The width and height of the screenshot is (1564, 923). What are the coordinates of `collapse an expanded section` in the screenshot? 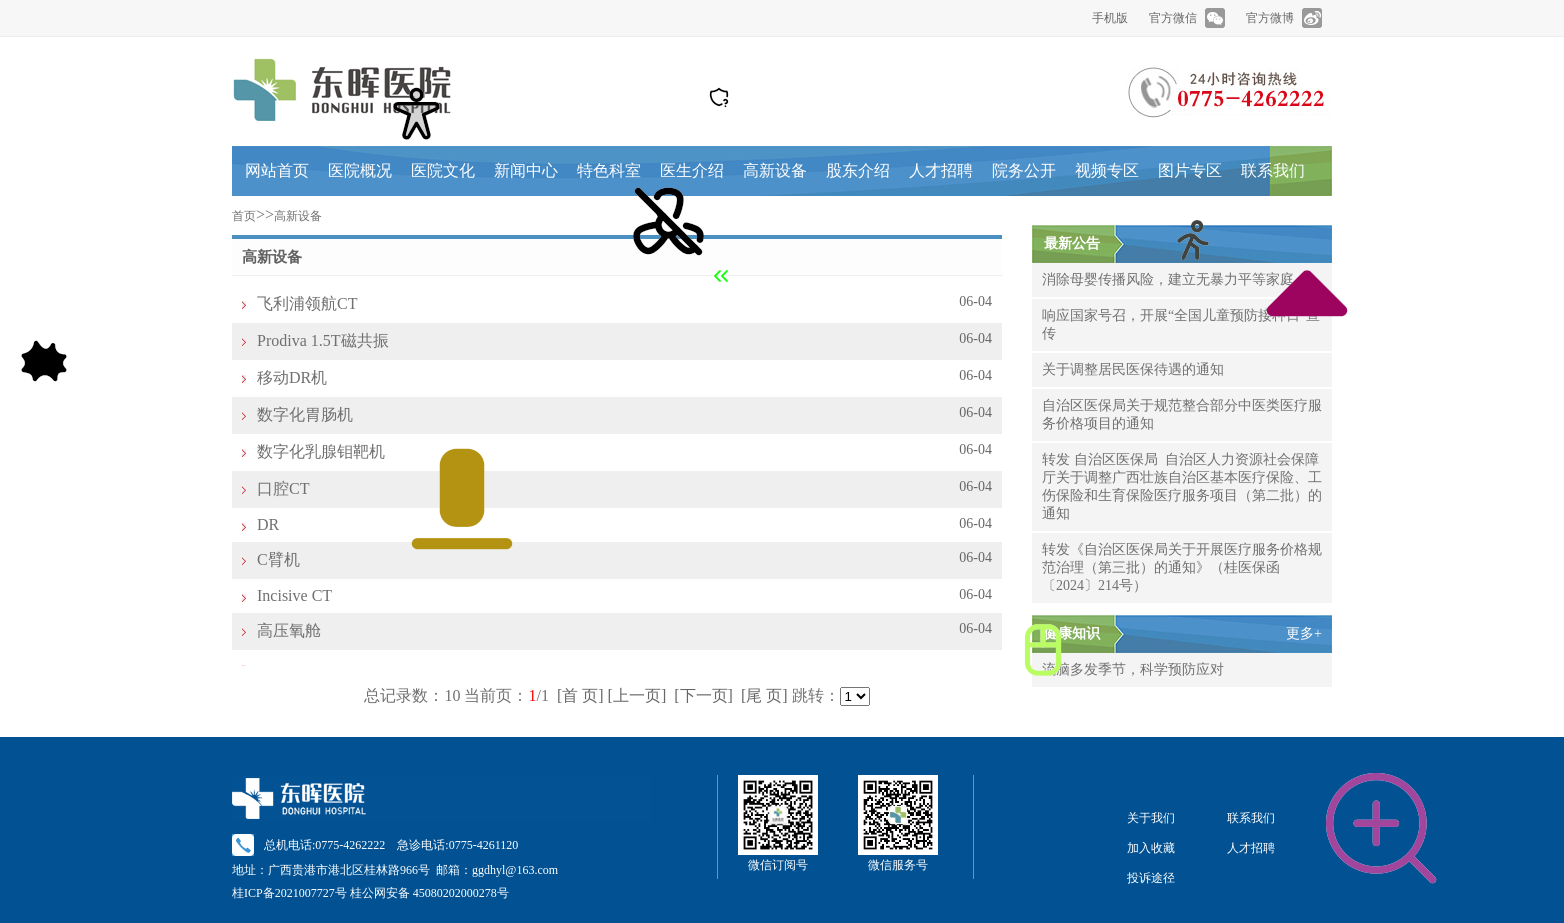 It's located at (1307, 299).